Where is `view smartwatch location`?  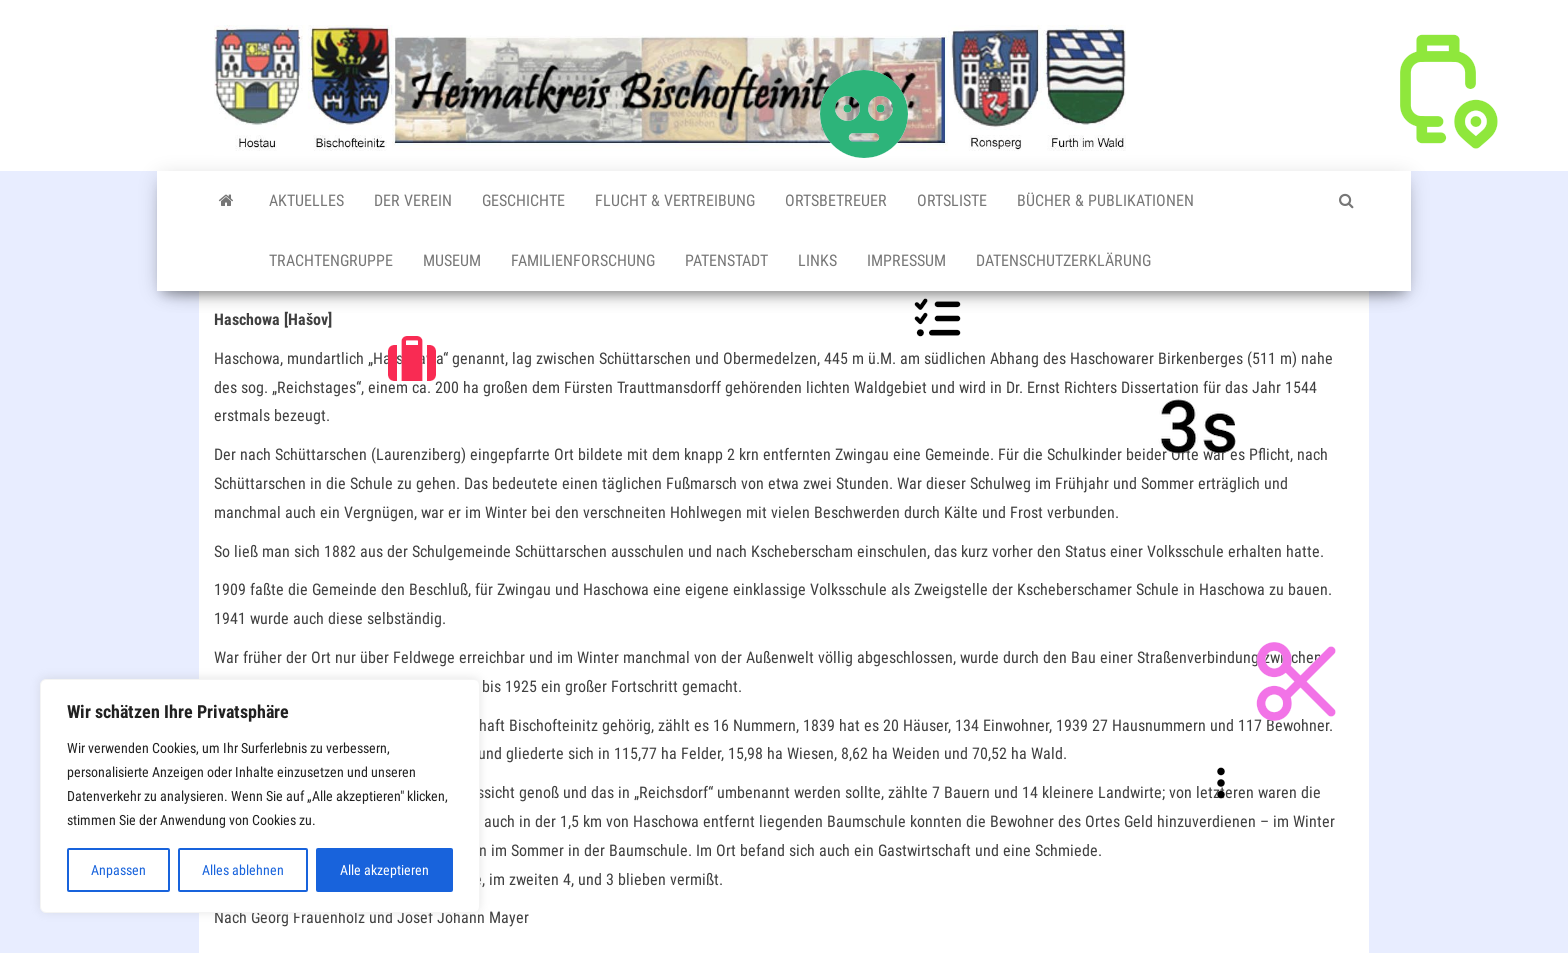
view smartwatch location is located at coordinates (1438, 89).